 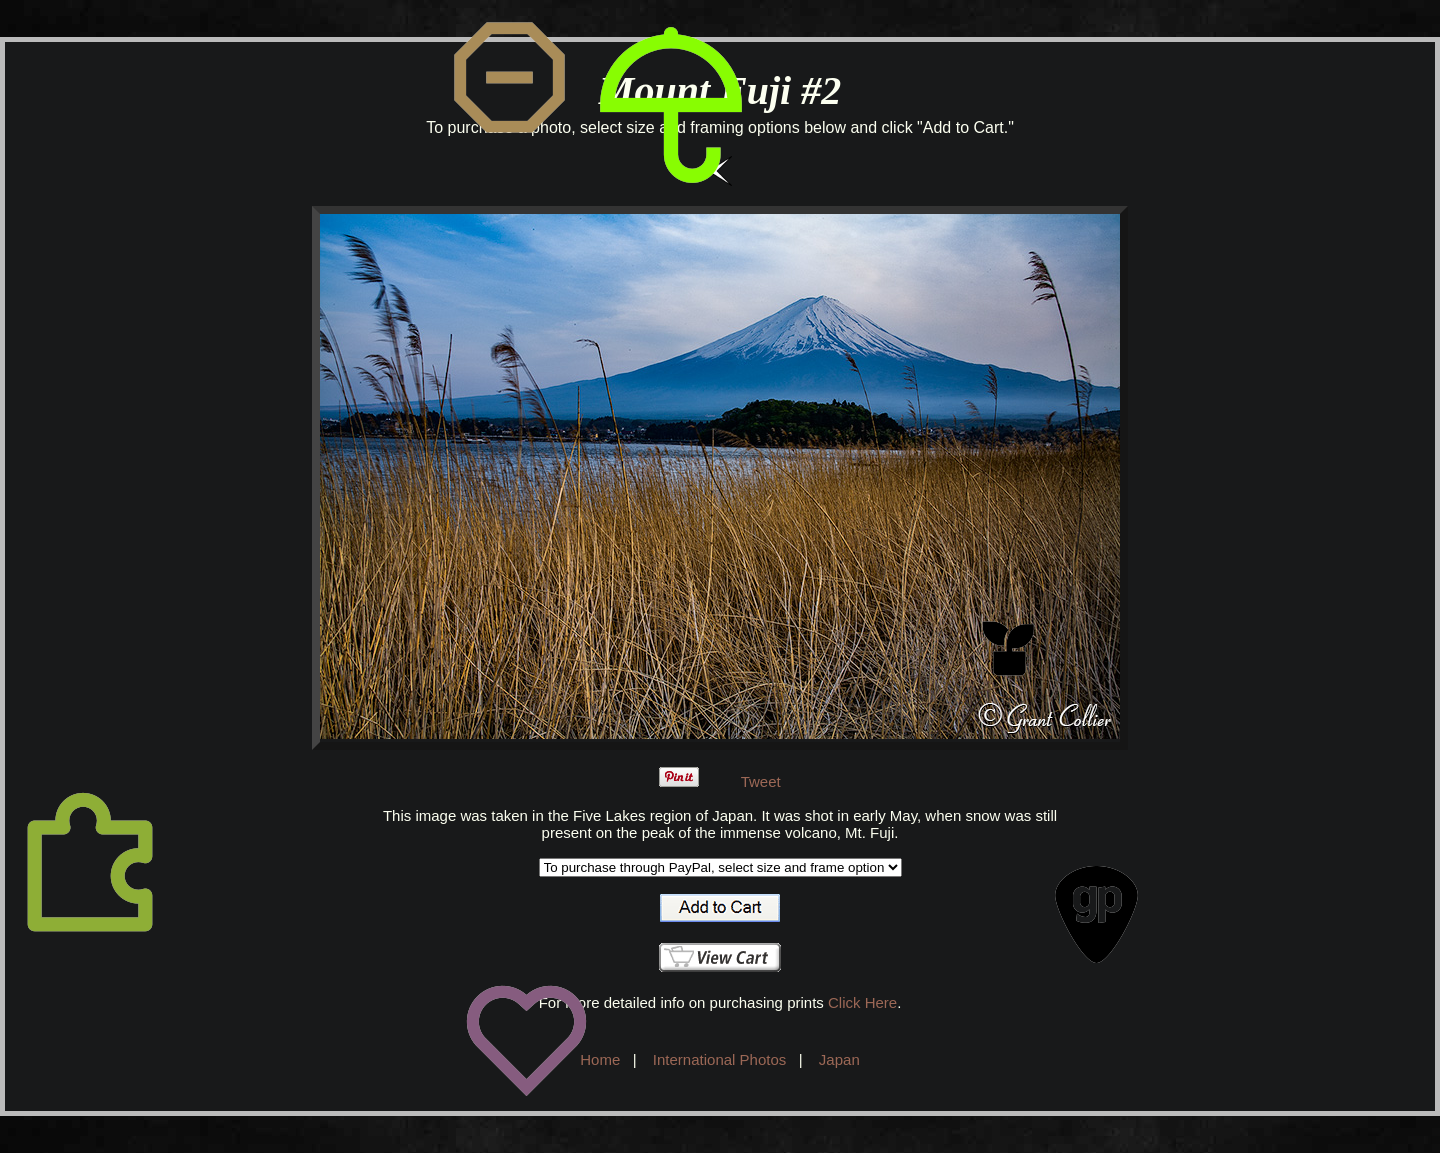 What do you see at coordinates (1096, 914) in the screenshot?
I see `open guitar pro application` at bounding box center [1096, 914].